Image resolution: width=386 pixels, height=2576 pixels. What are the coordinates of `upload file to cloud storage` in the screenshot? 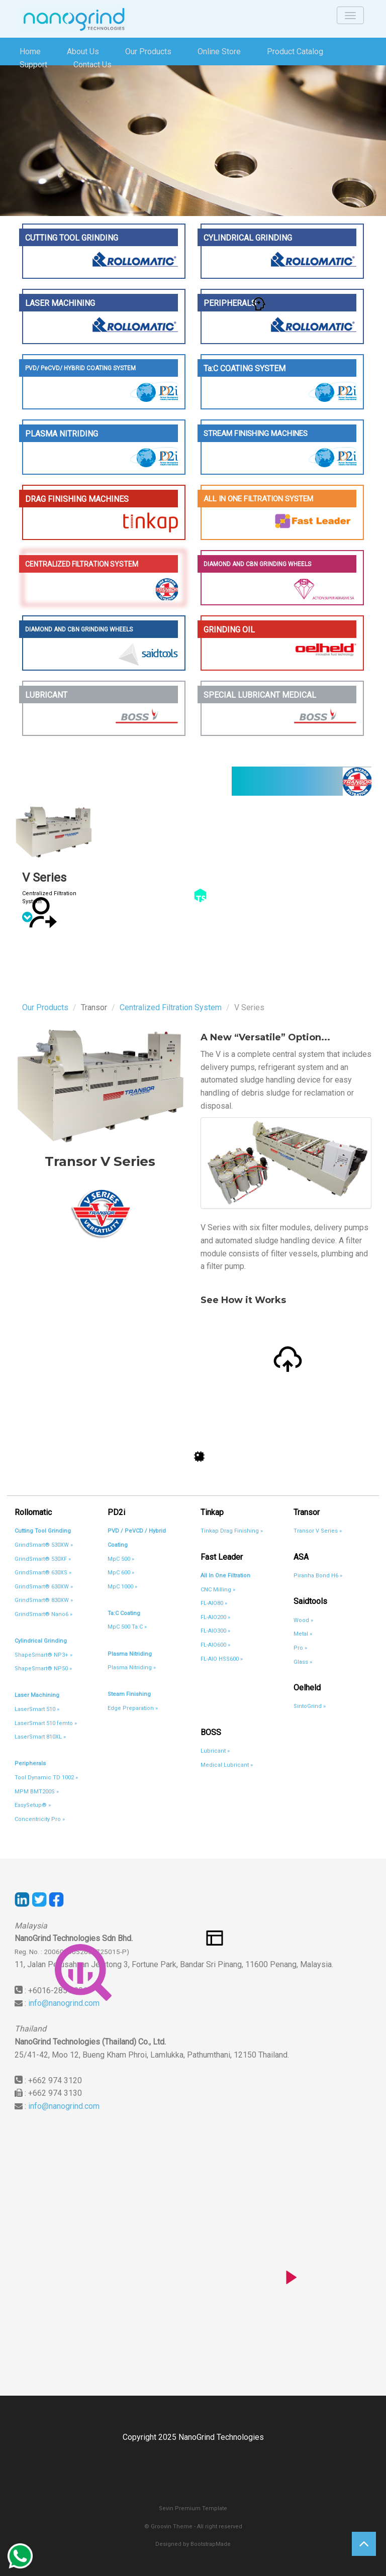 It's located at (287, 1359).